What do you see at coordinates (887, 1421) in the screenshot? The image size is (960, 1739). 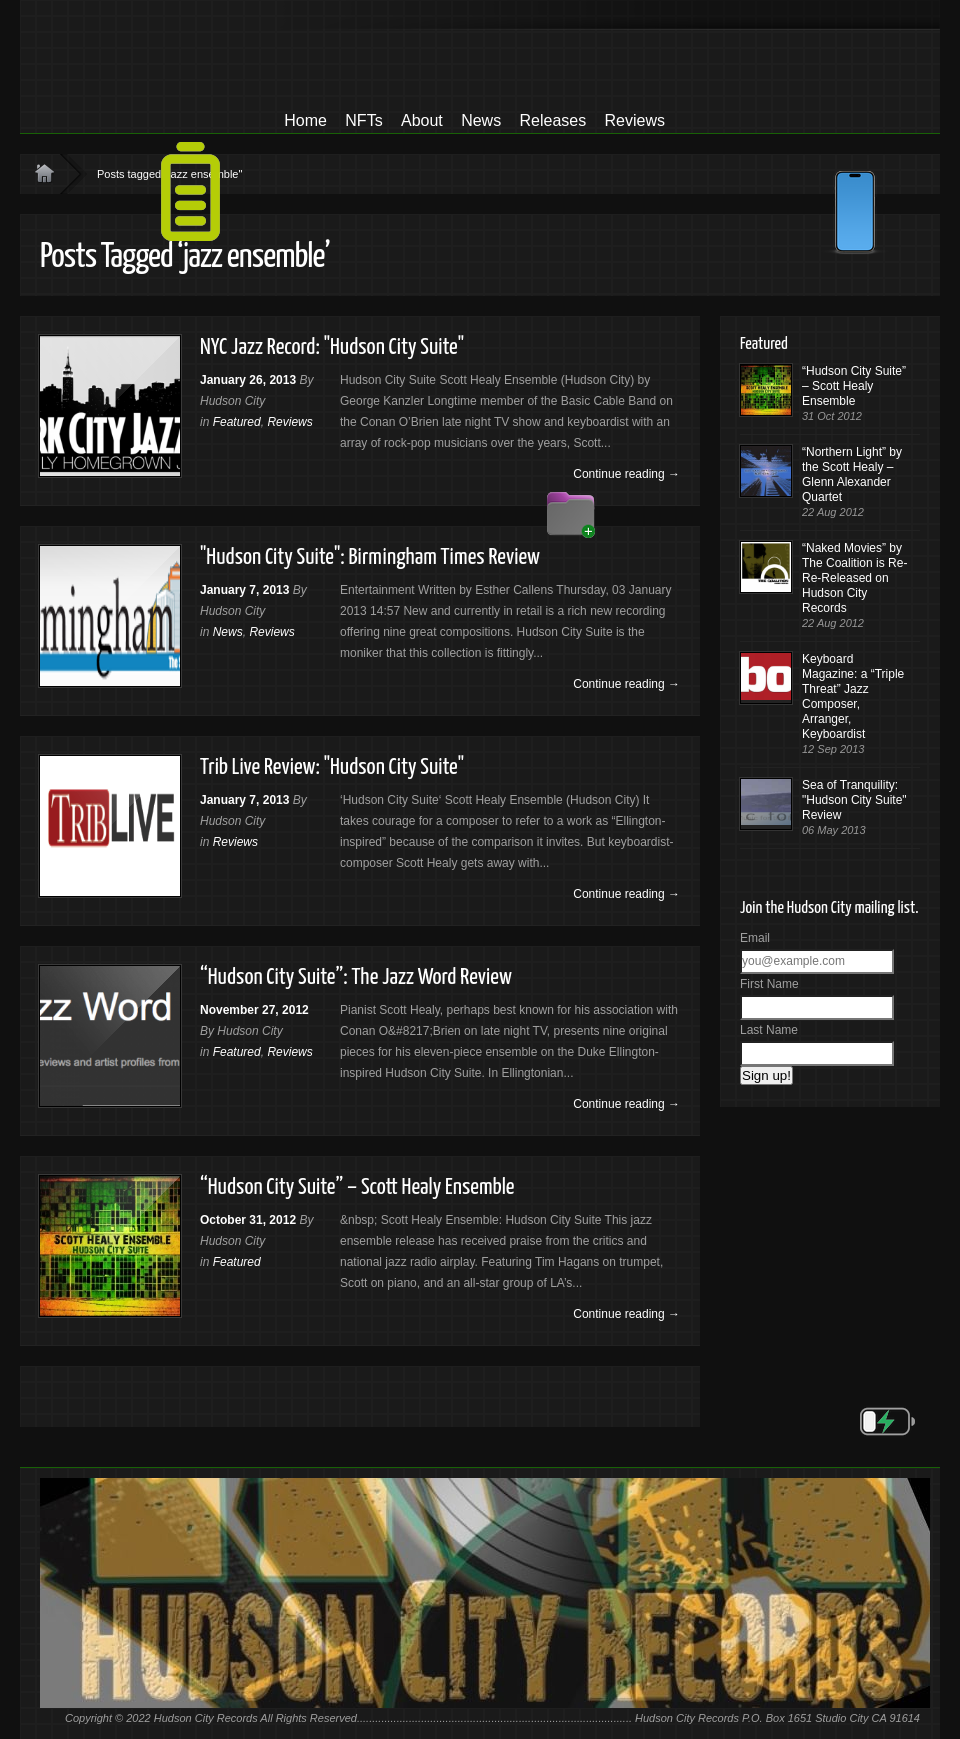 I see `indicates battery is charging at 20% capacity` at bounding box center [887, 1421].